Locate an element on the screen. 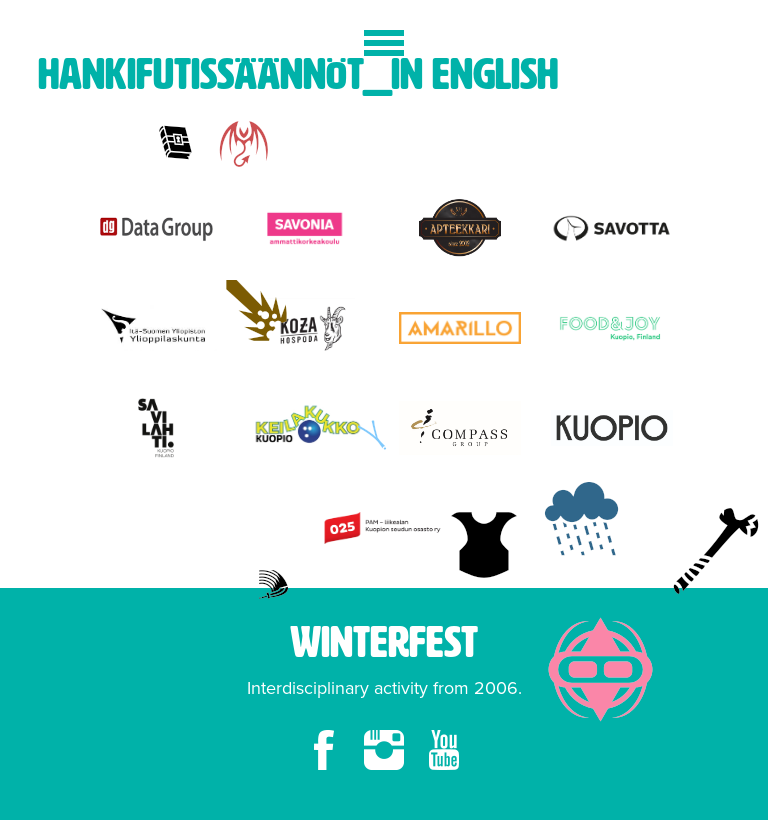 The width and height of the screenshot is (768, 820). virtual reality or VR mode toggle is located at coordinates (600, 669).